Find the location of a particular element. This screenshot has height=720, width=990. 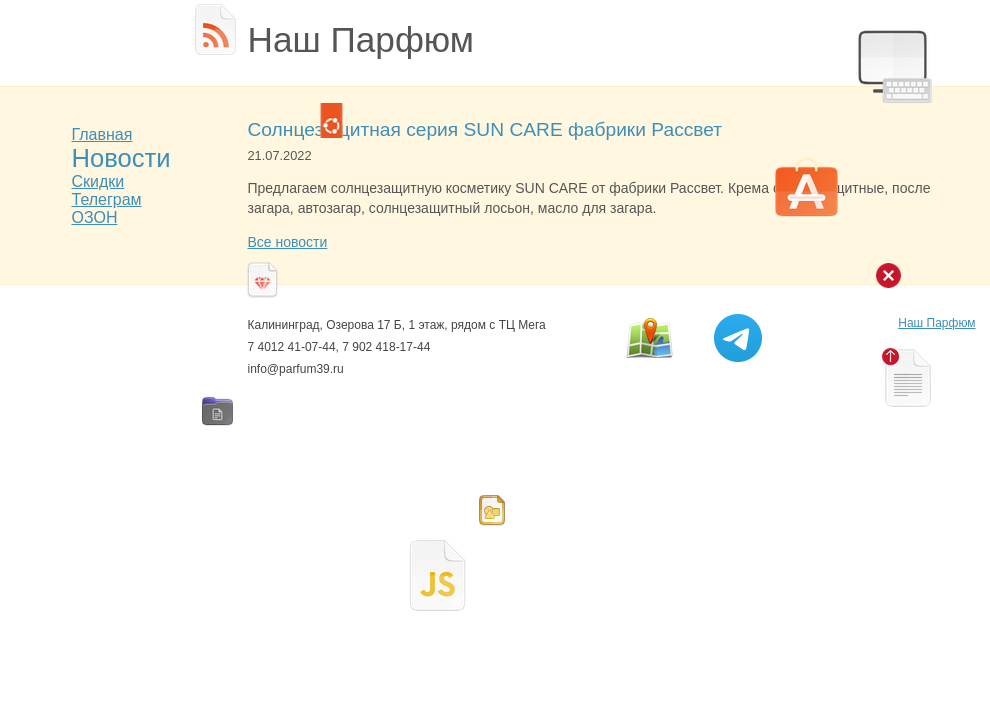

open the ubuntu system menu is located at coordinates (331, 120).